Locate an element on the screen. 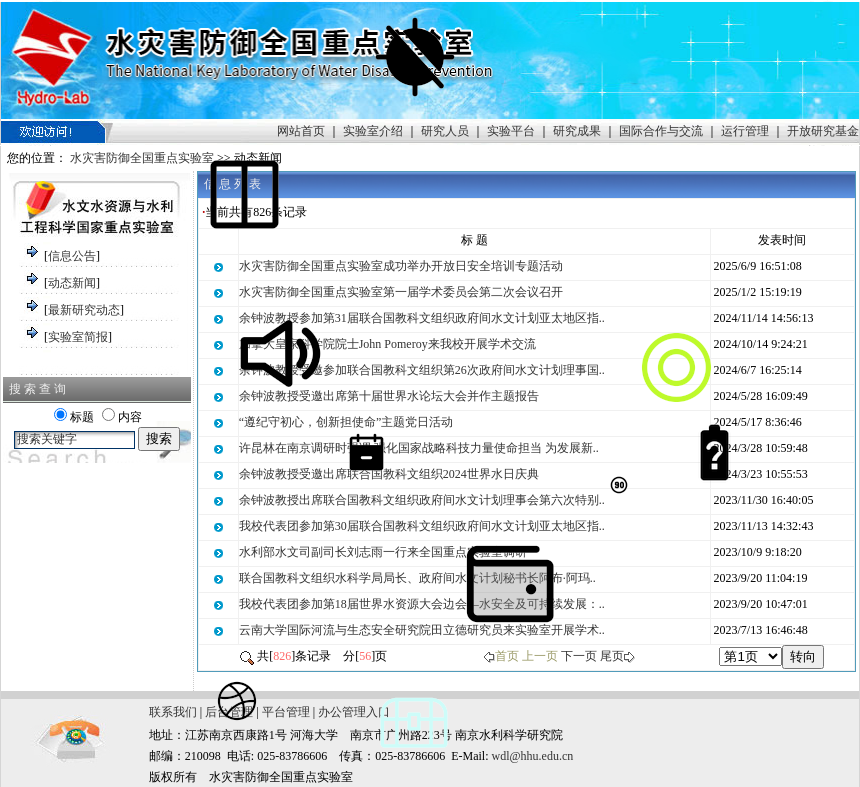  indicates battery status cannot be determined is located at coordinates (714, 452).